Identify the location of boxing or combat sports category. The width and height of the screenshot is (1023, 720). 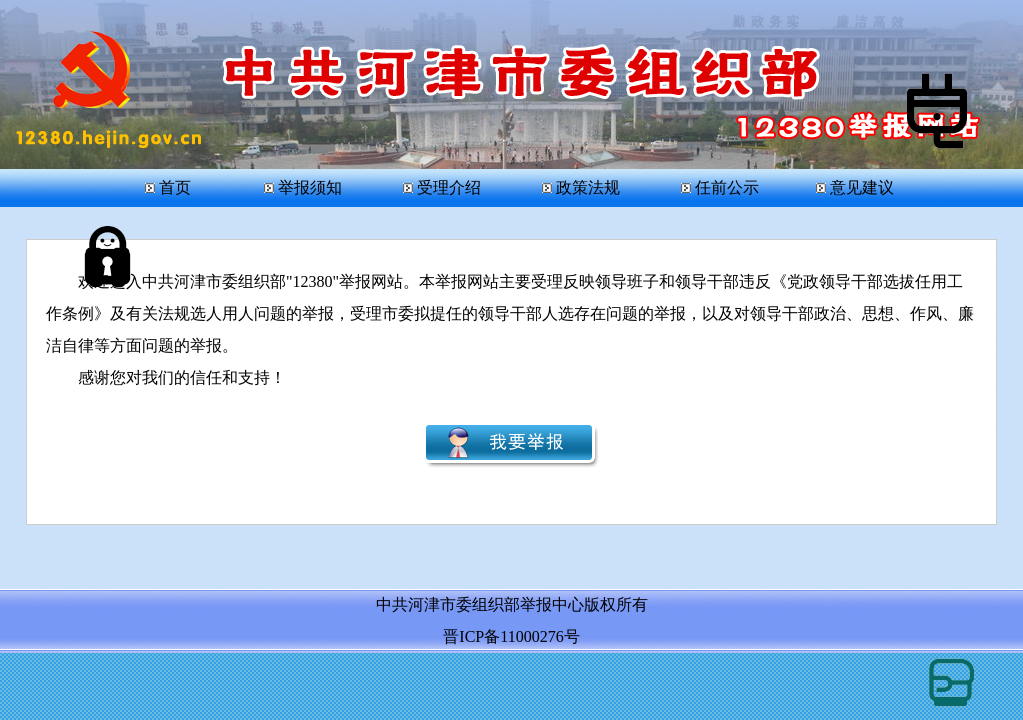
(950, 682).